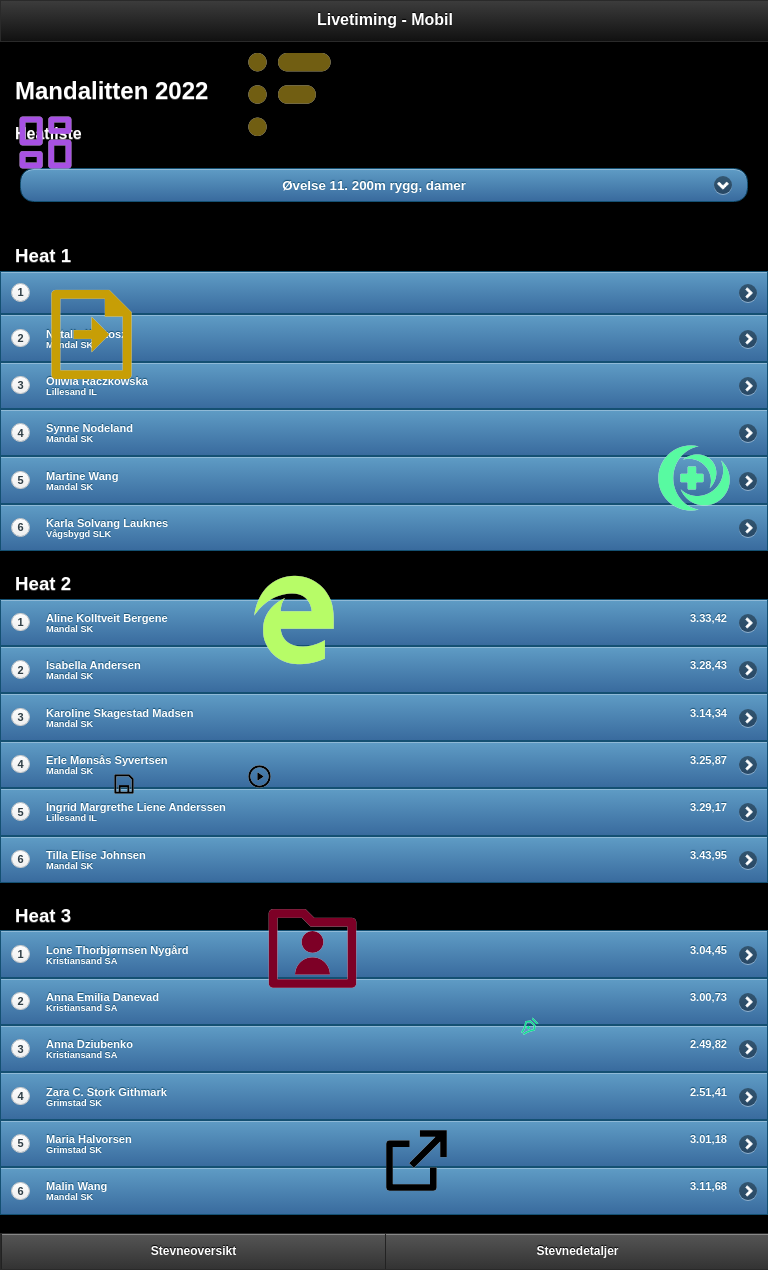 This screenshot has height=1270, width=768. What do you see at coordinates (312, 948) in the screenshot?
I see `access user profile documents` at bounding box center [312, 948].